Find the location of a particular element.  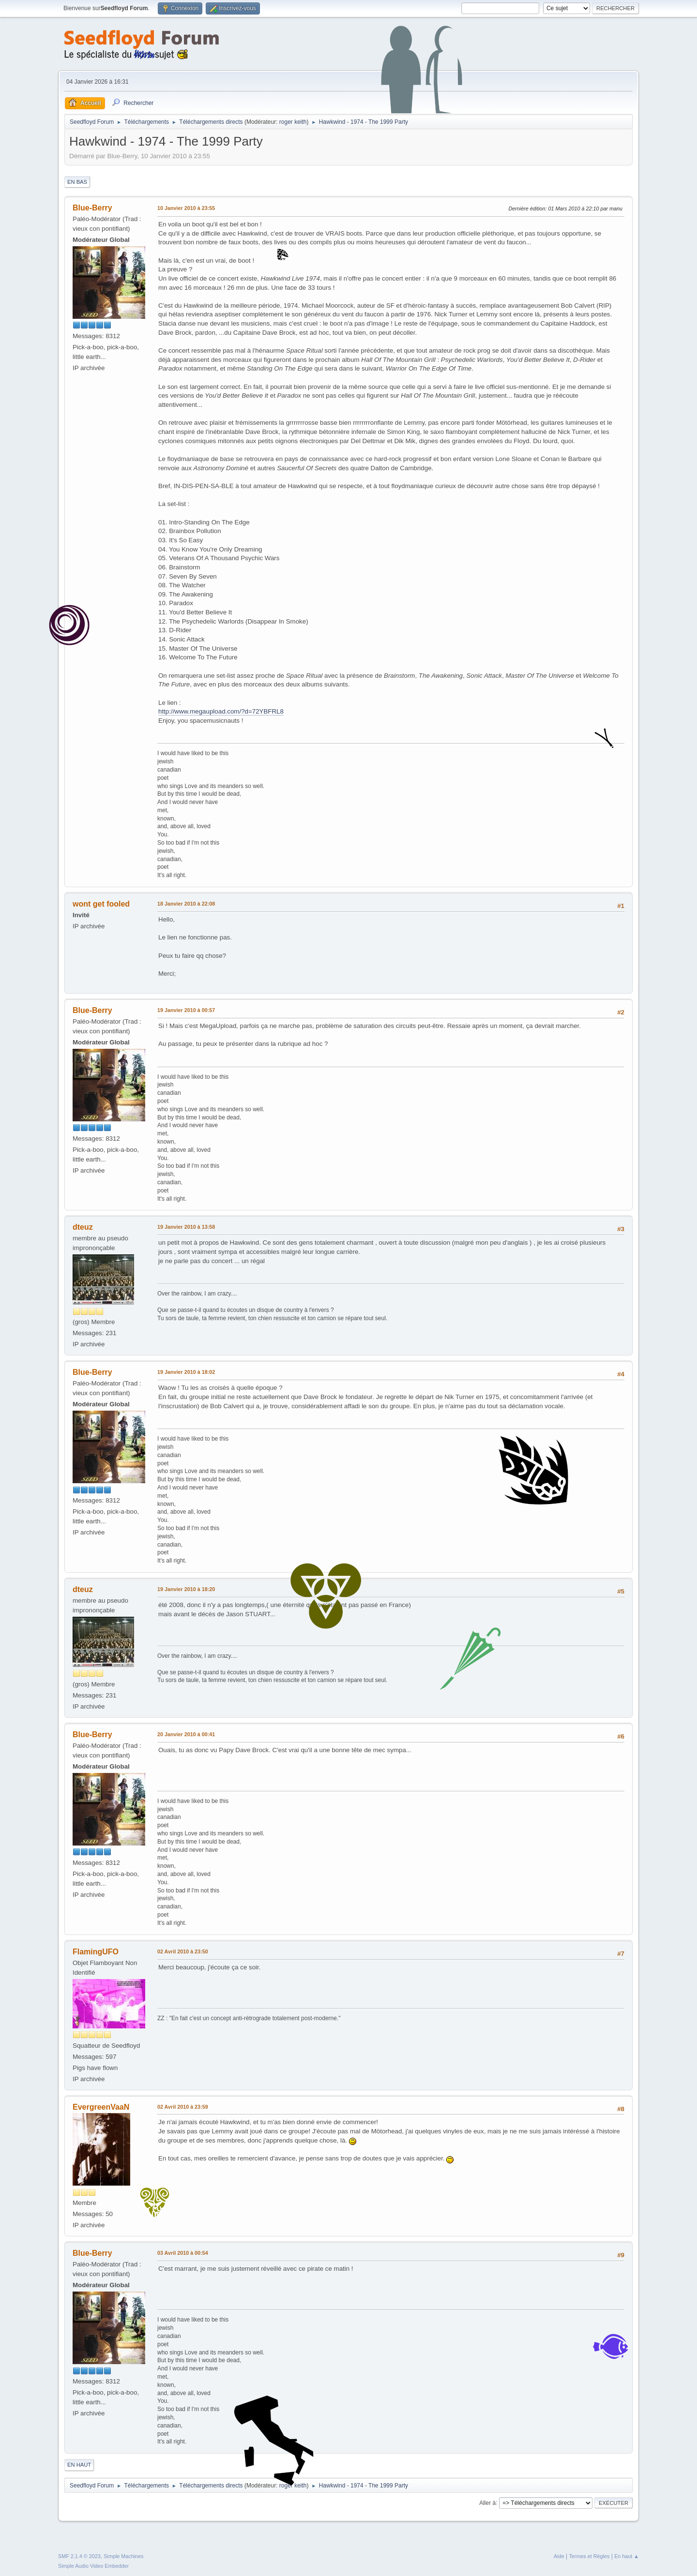

indicates a trinity or three-way connection system is located at coordinates (325, 1595).